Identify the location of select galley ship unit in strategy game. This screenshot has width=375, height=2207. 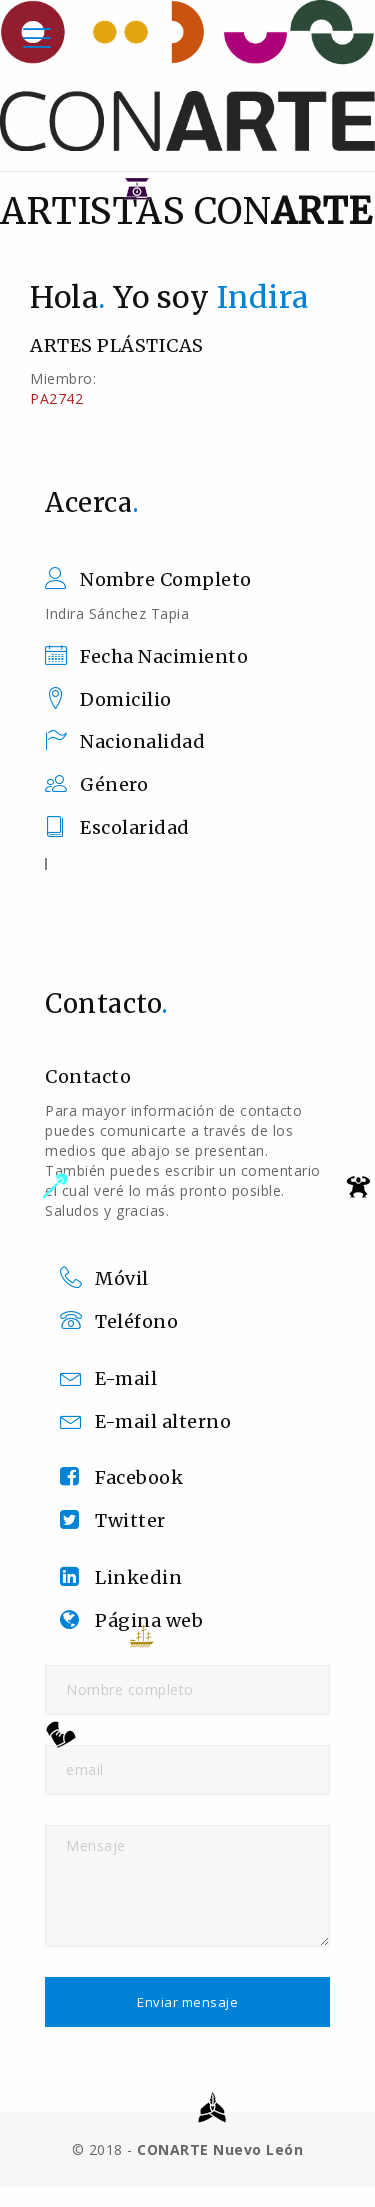
(142, 1636).